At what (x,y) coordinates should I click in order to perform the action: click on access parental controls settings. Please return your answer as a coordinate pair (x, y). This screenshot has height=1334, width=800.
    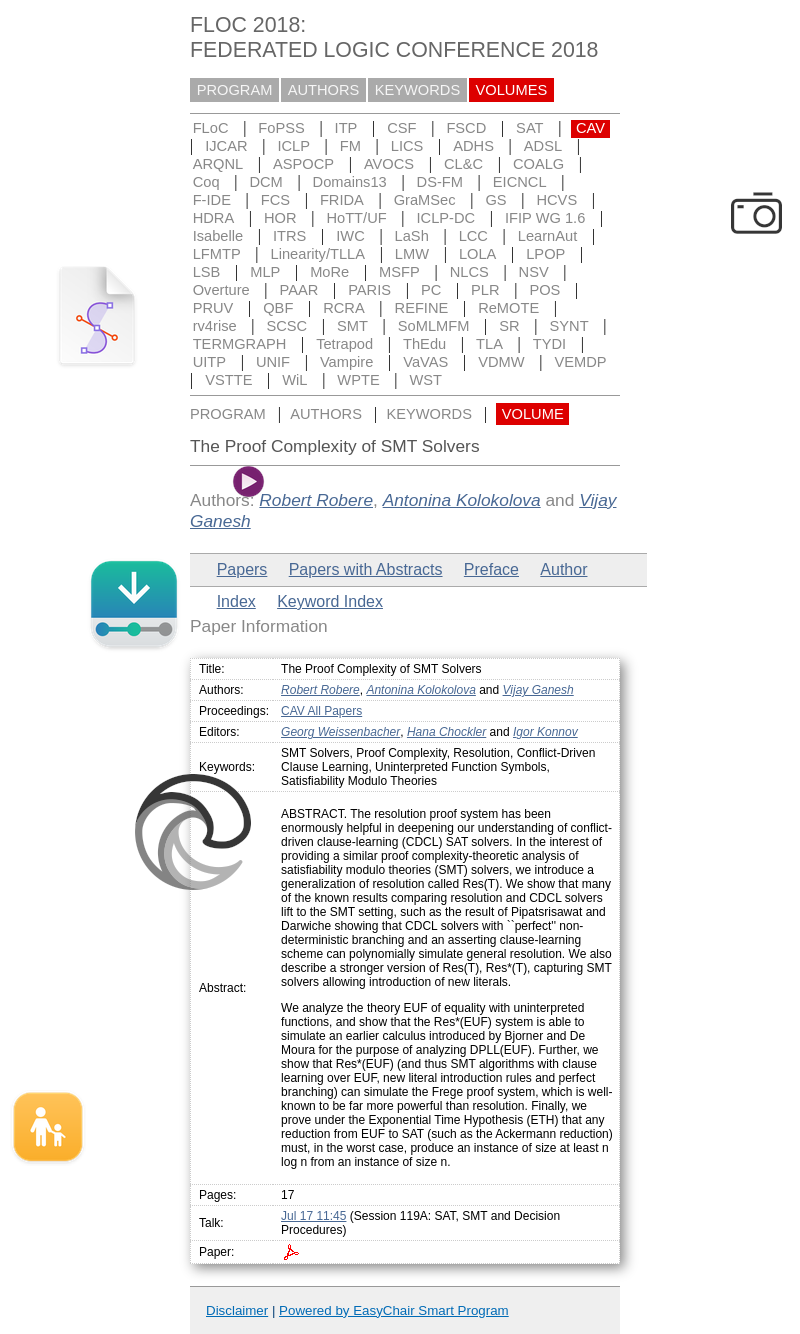
    Looking at the image, I should click on (48, 1128).